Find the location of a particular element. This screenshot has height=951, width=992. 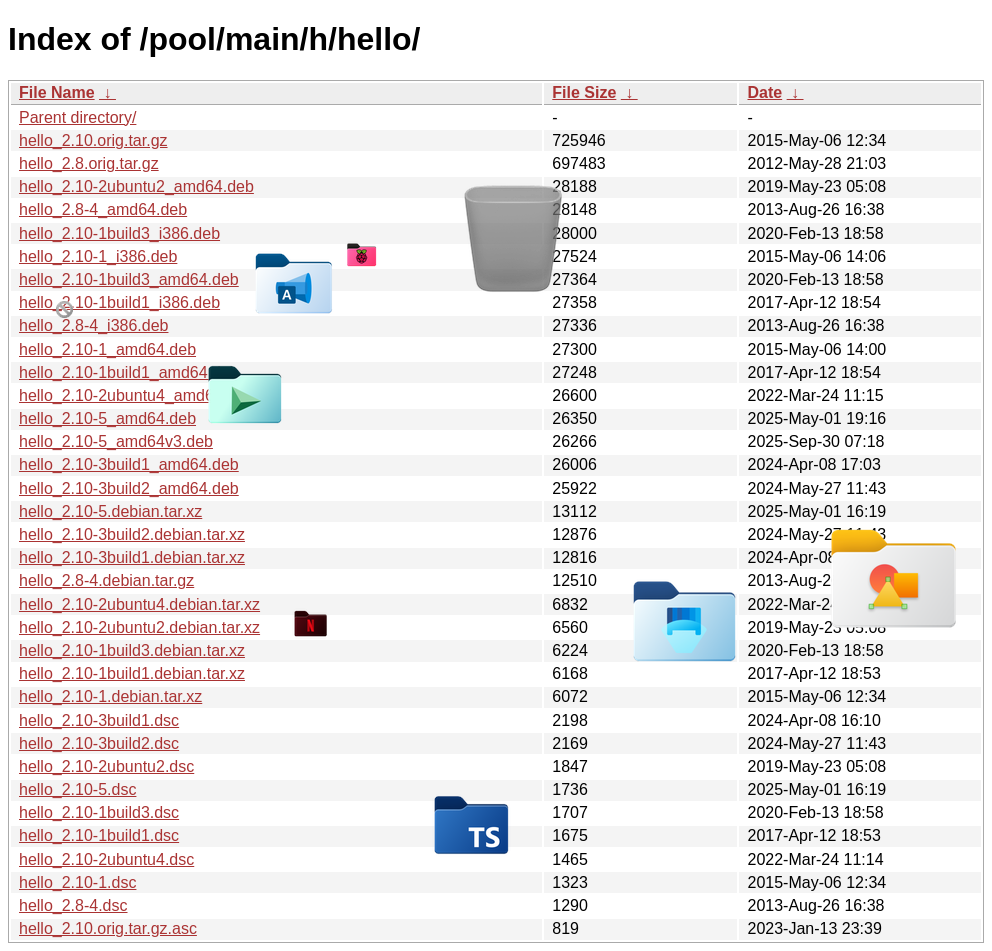

open microsoft warehouse management files is located at coordinates (684, 624).